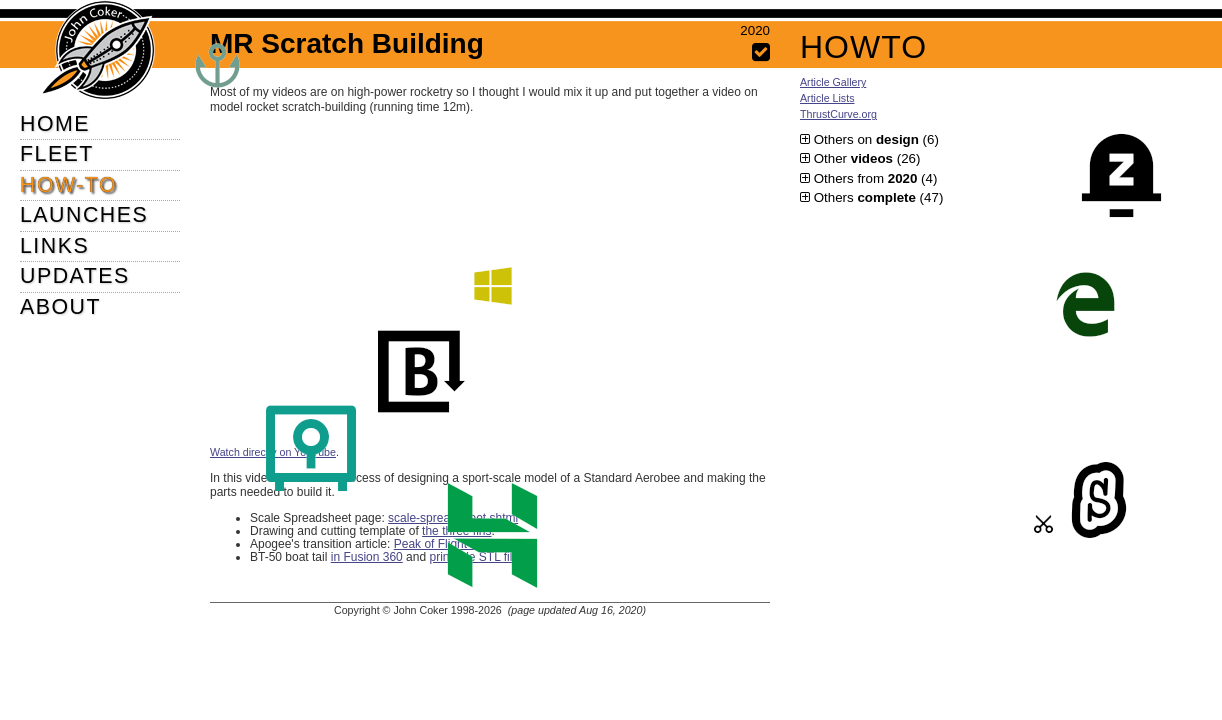 This screenshot has width=1222, height=720. Describe the element at coordinates (217, 65) in the screenshot. I see `access marina or harbor locations` at that location.